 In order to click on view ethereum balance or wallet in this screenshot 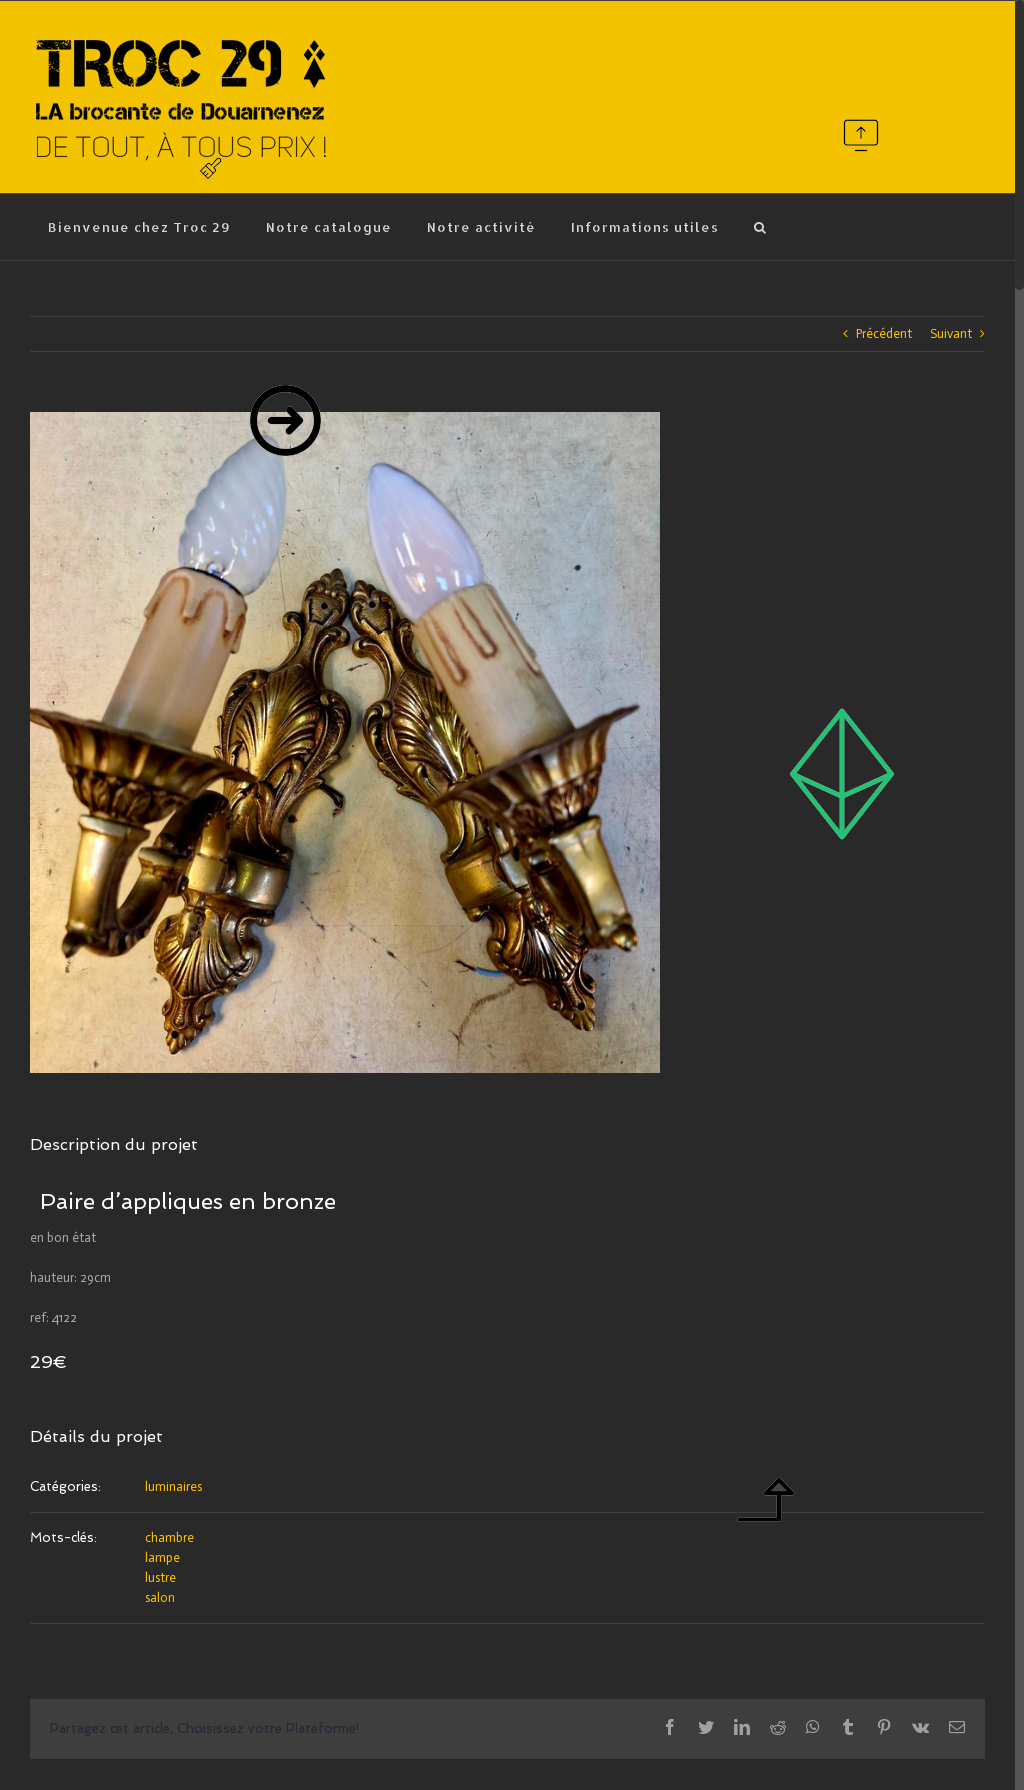, I will do `click(842, 774)`.